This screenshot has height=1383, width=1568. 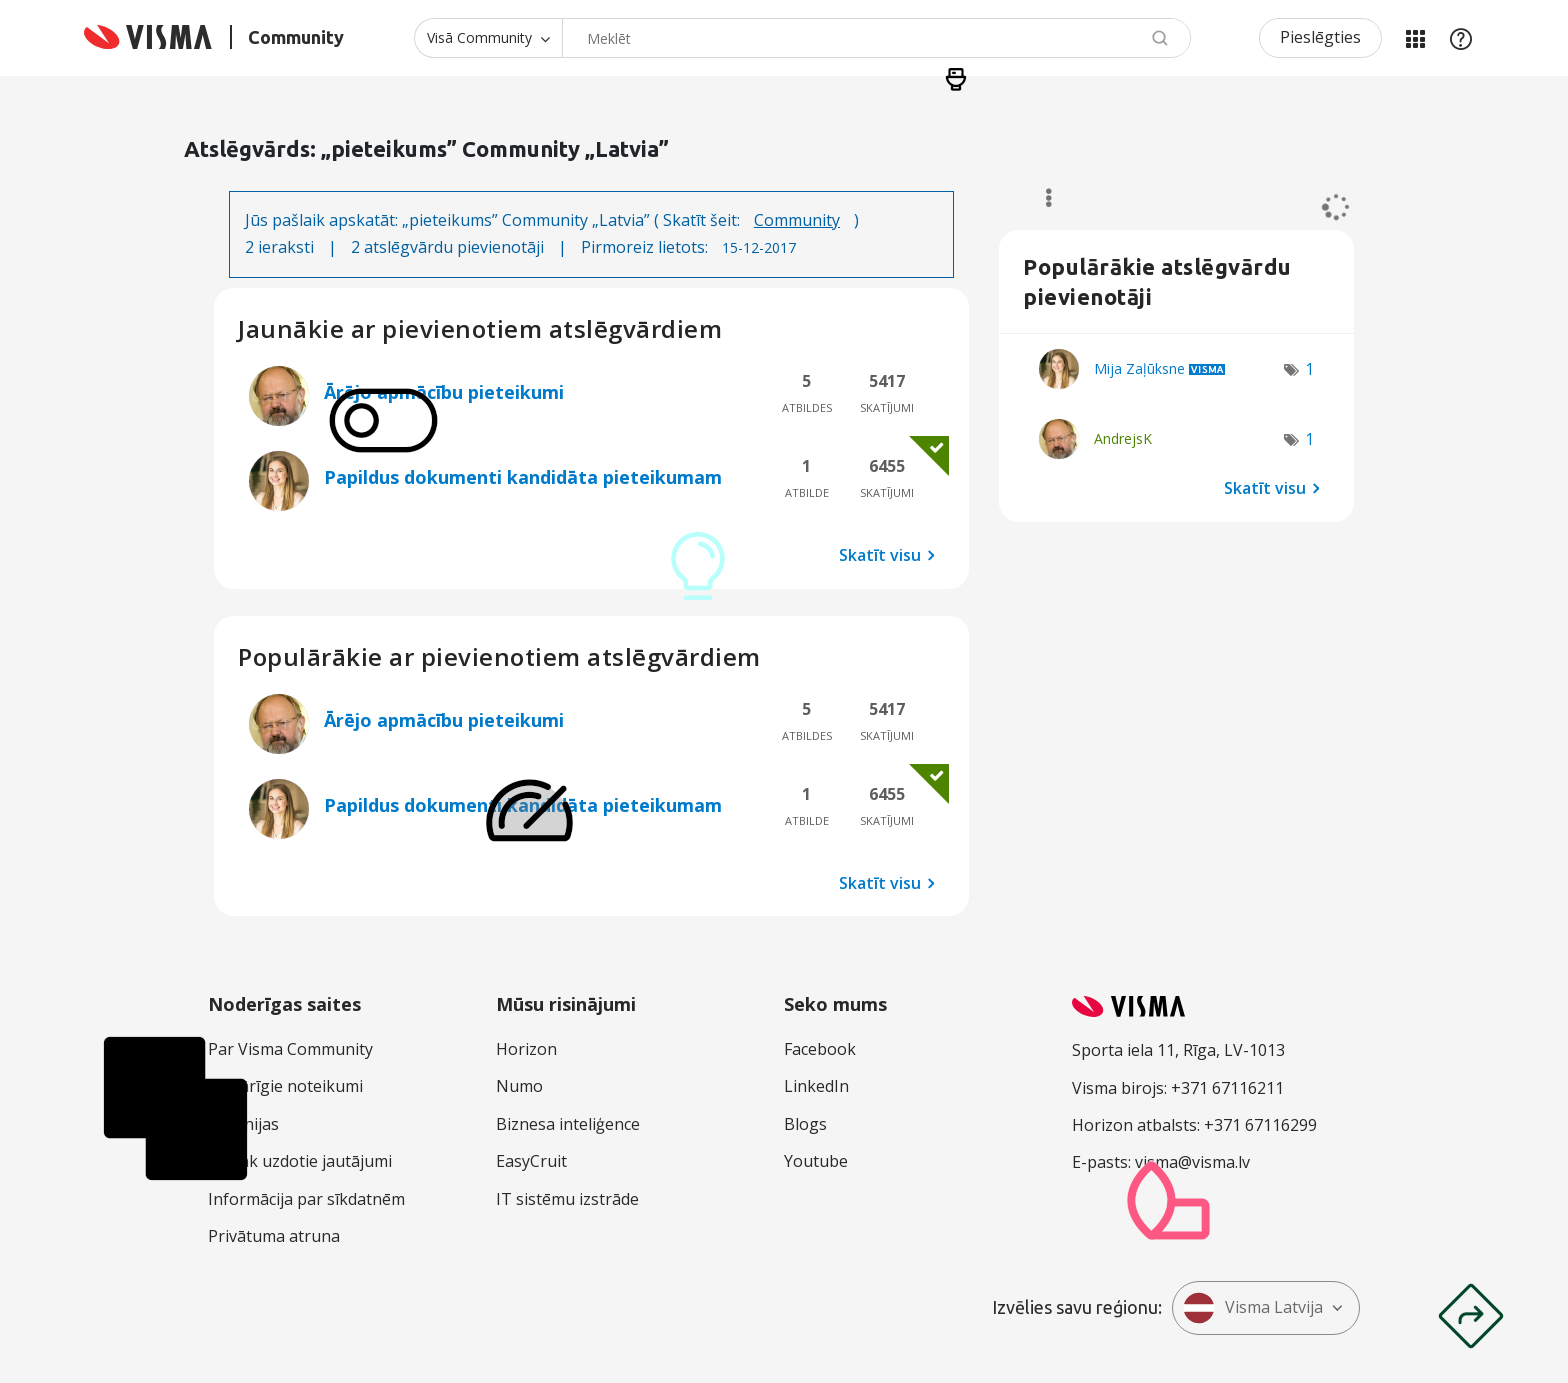 I want to click on toggle switch in off position, so click(x=383, y=420).